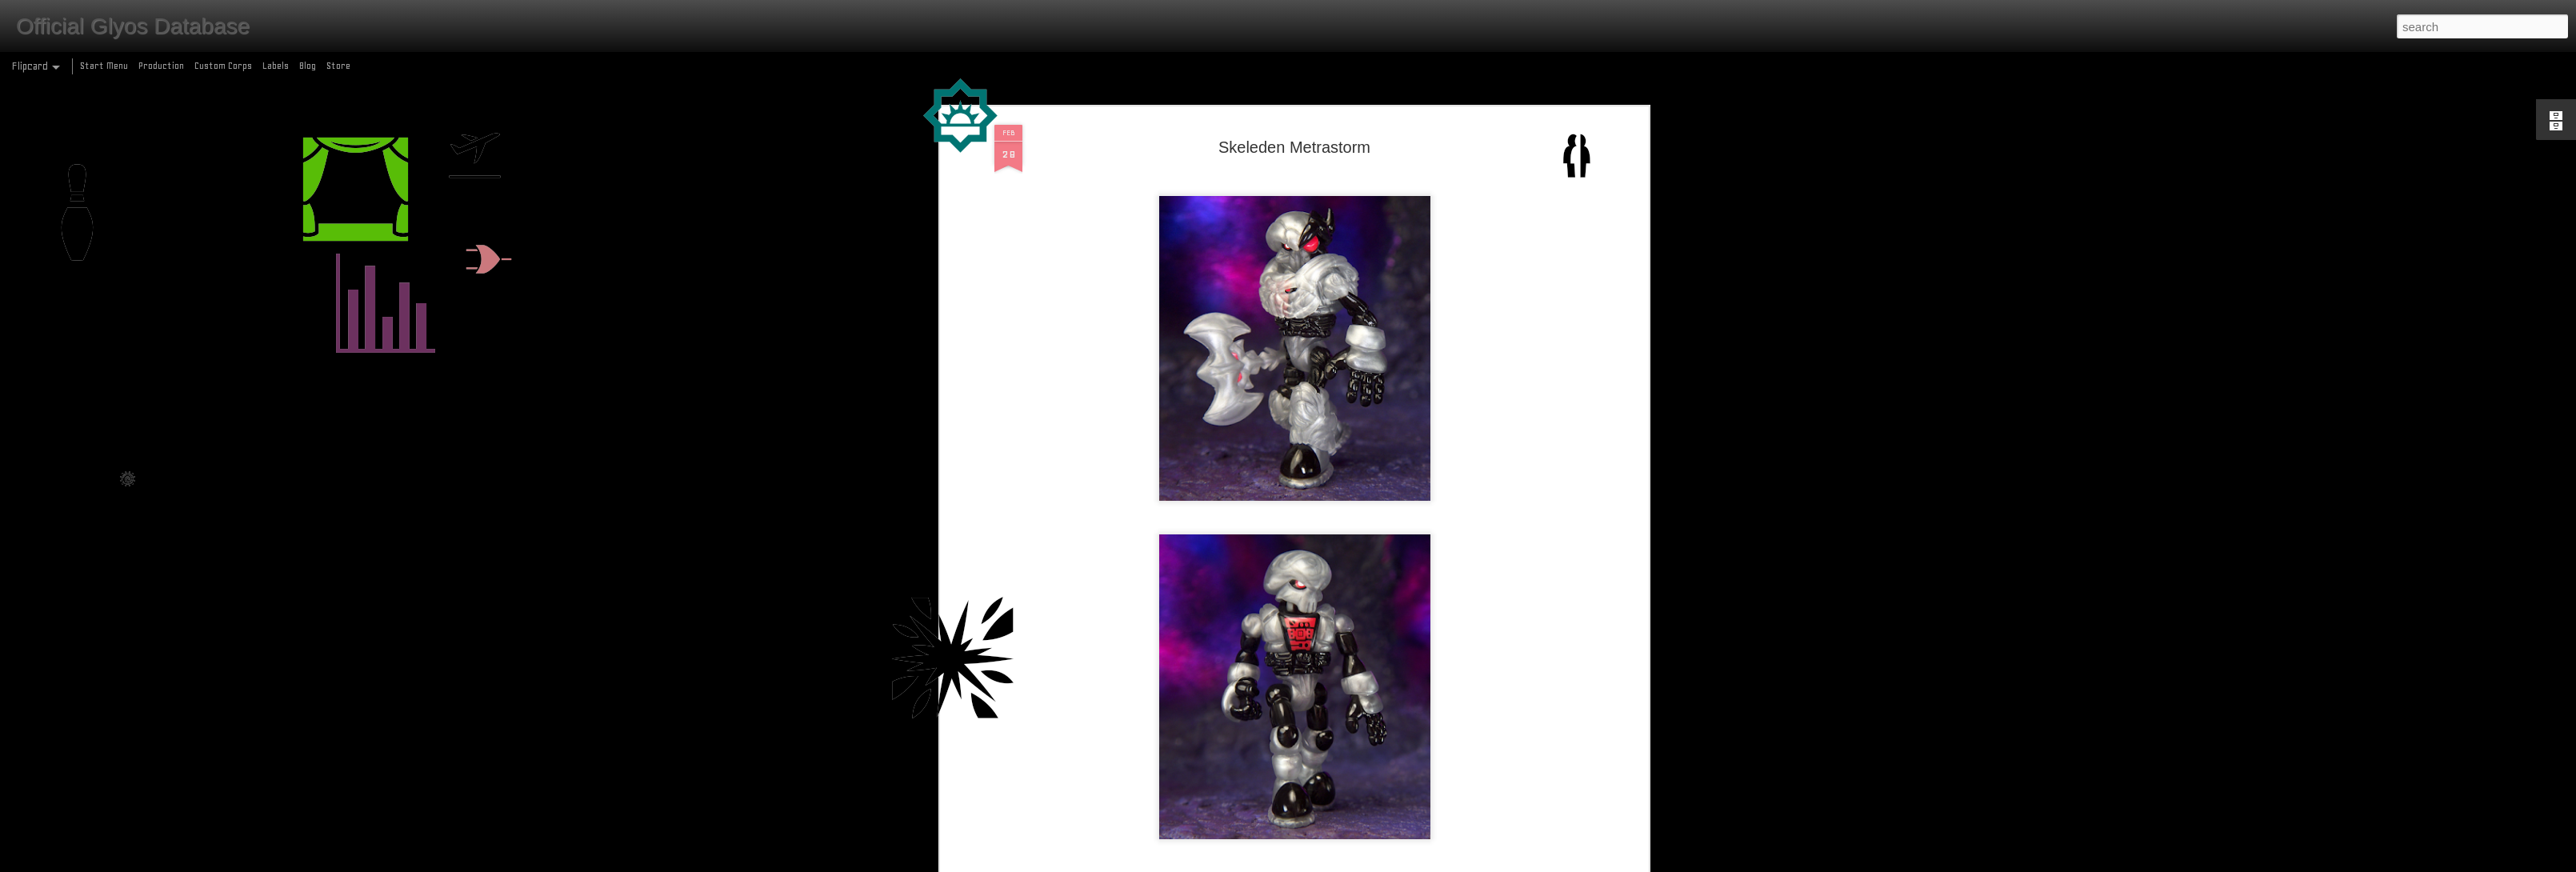 This screenshot has width=2576, height=872. Describe the element at coordinates (489, 259) in the screenshot. I see `represents an OR logic gate in circuit design` at that location.